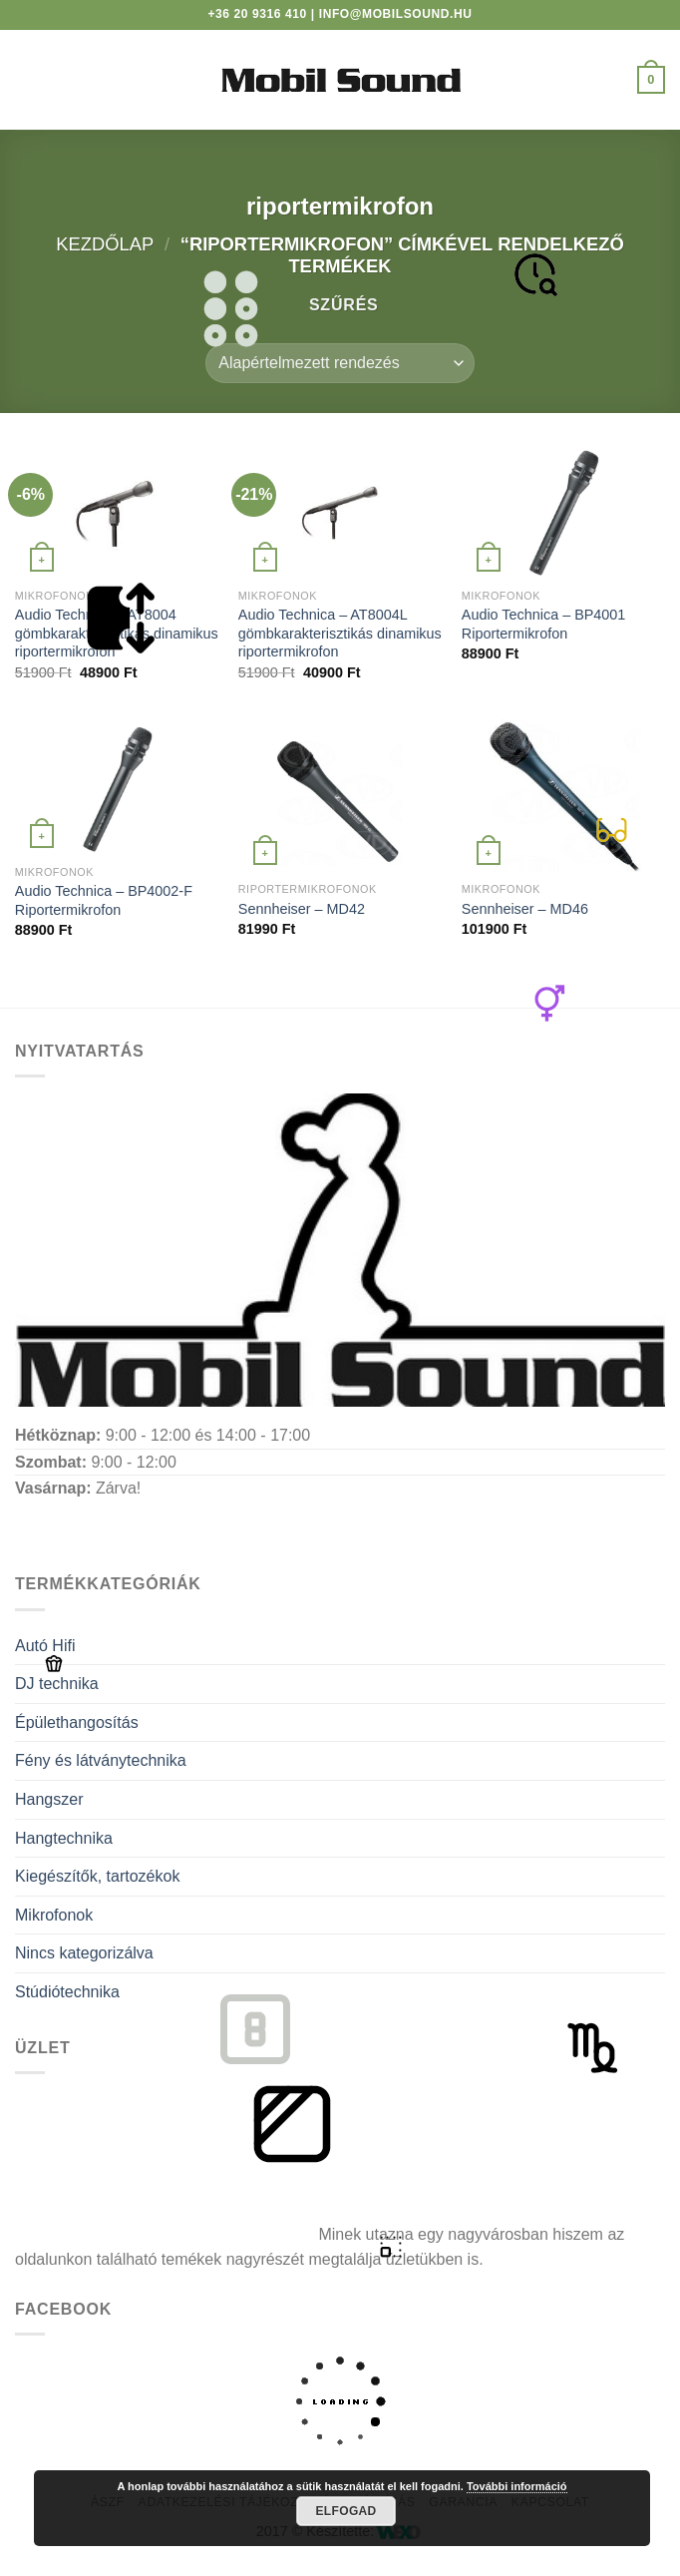 The width and height of the screenshot is (680, 2576). What do you see at coordinates (593, 2046) in the screenshot?
I see `indicates virgo zodiac sign` at bounding box center [593, 2046].